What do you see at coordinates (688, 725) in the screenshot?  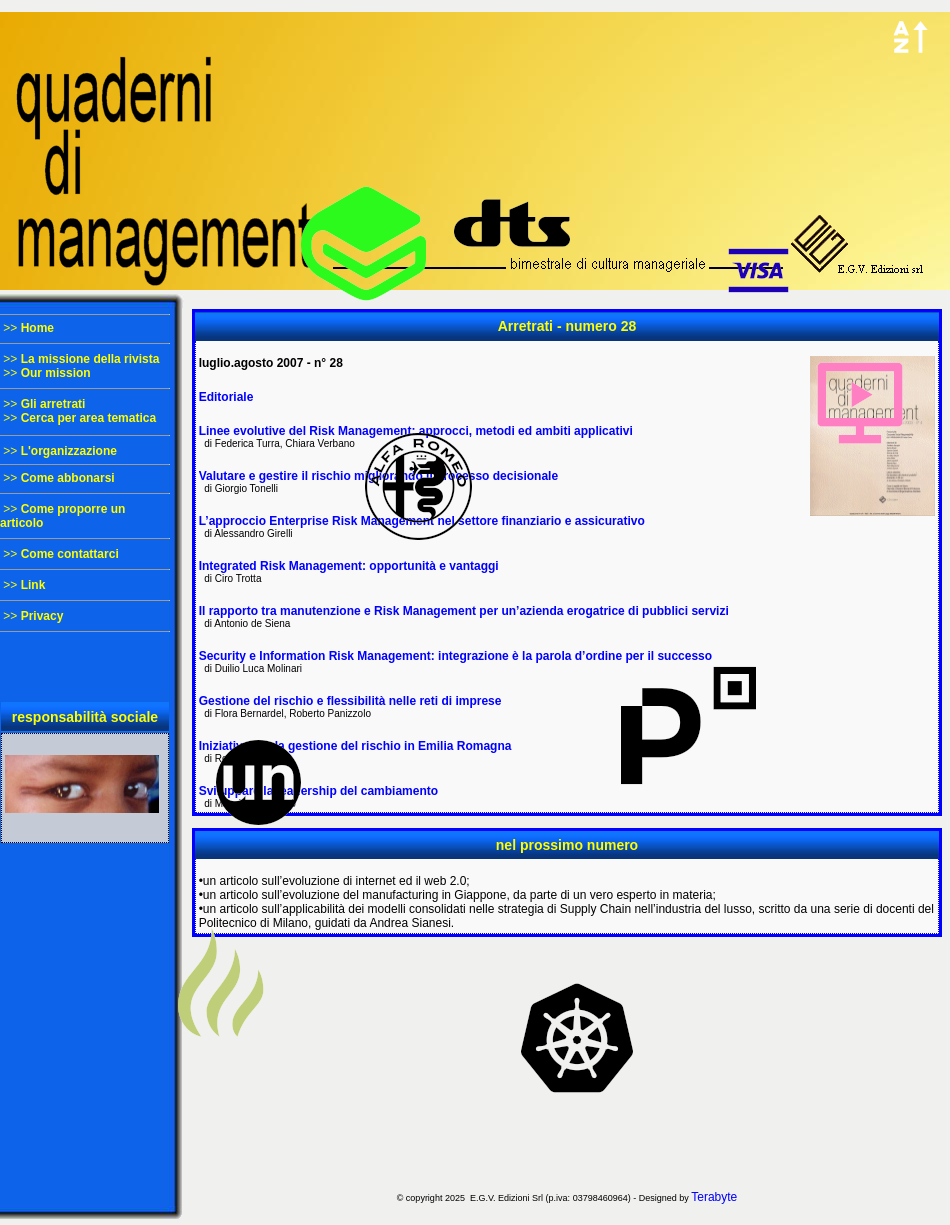 I see `open the PicPay app` at bounding box center [688, 725].